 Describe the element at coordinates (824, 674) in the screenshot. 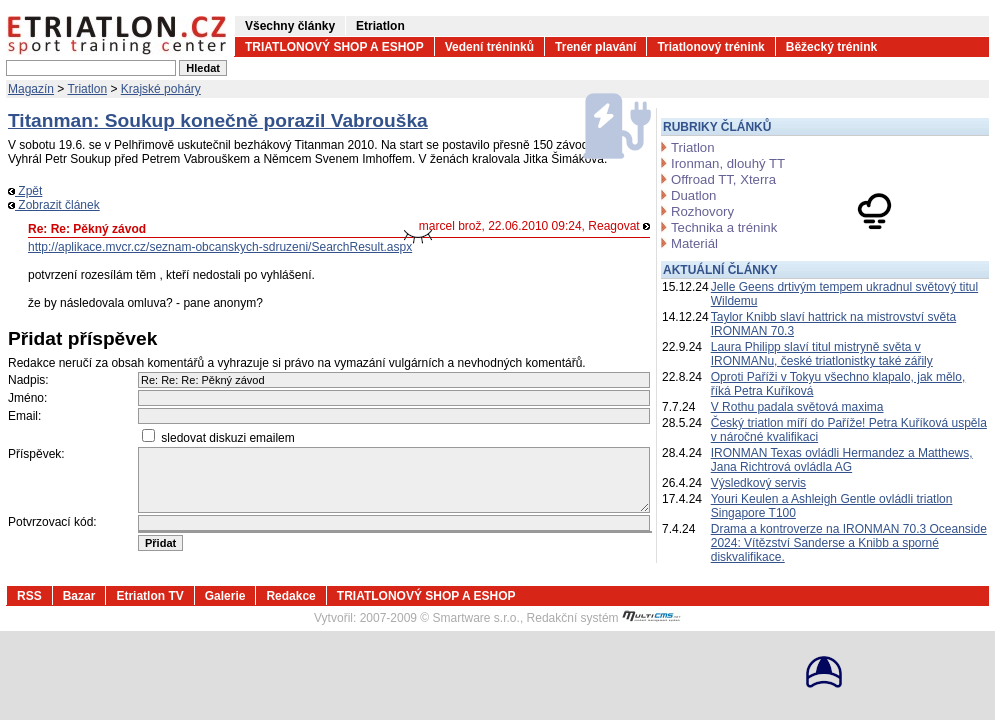

I see `select headwear or cap accessory` at that location.